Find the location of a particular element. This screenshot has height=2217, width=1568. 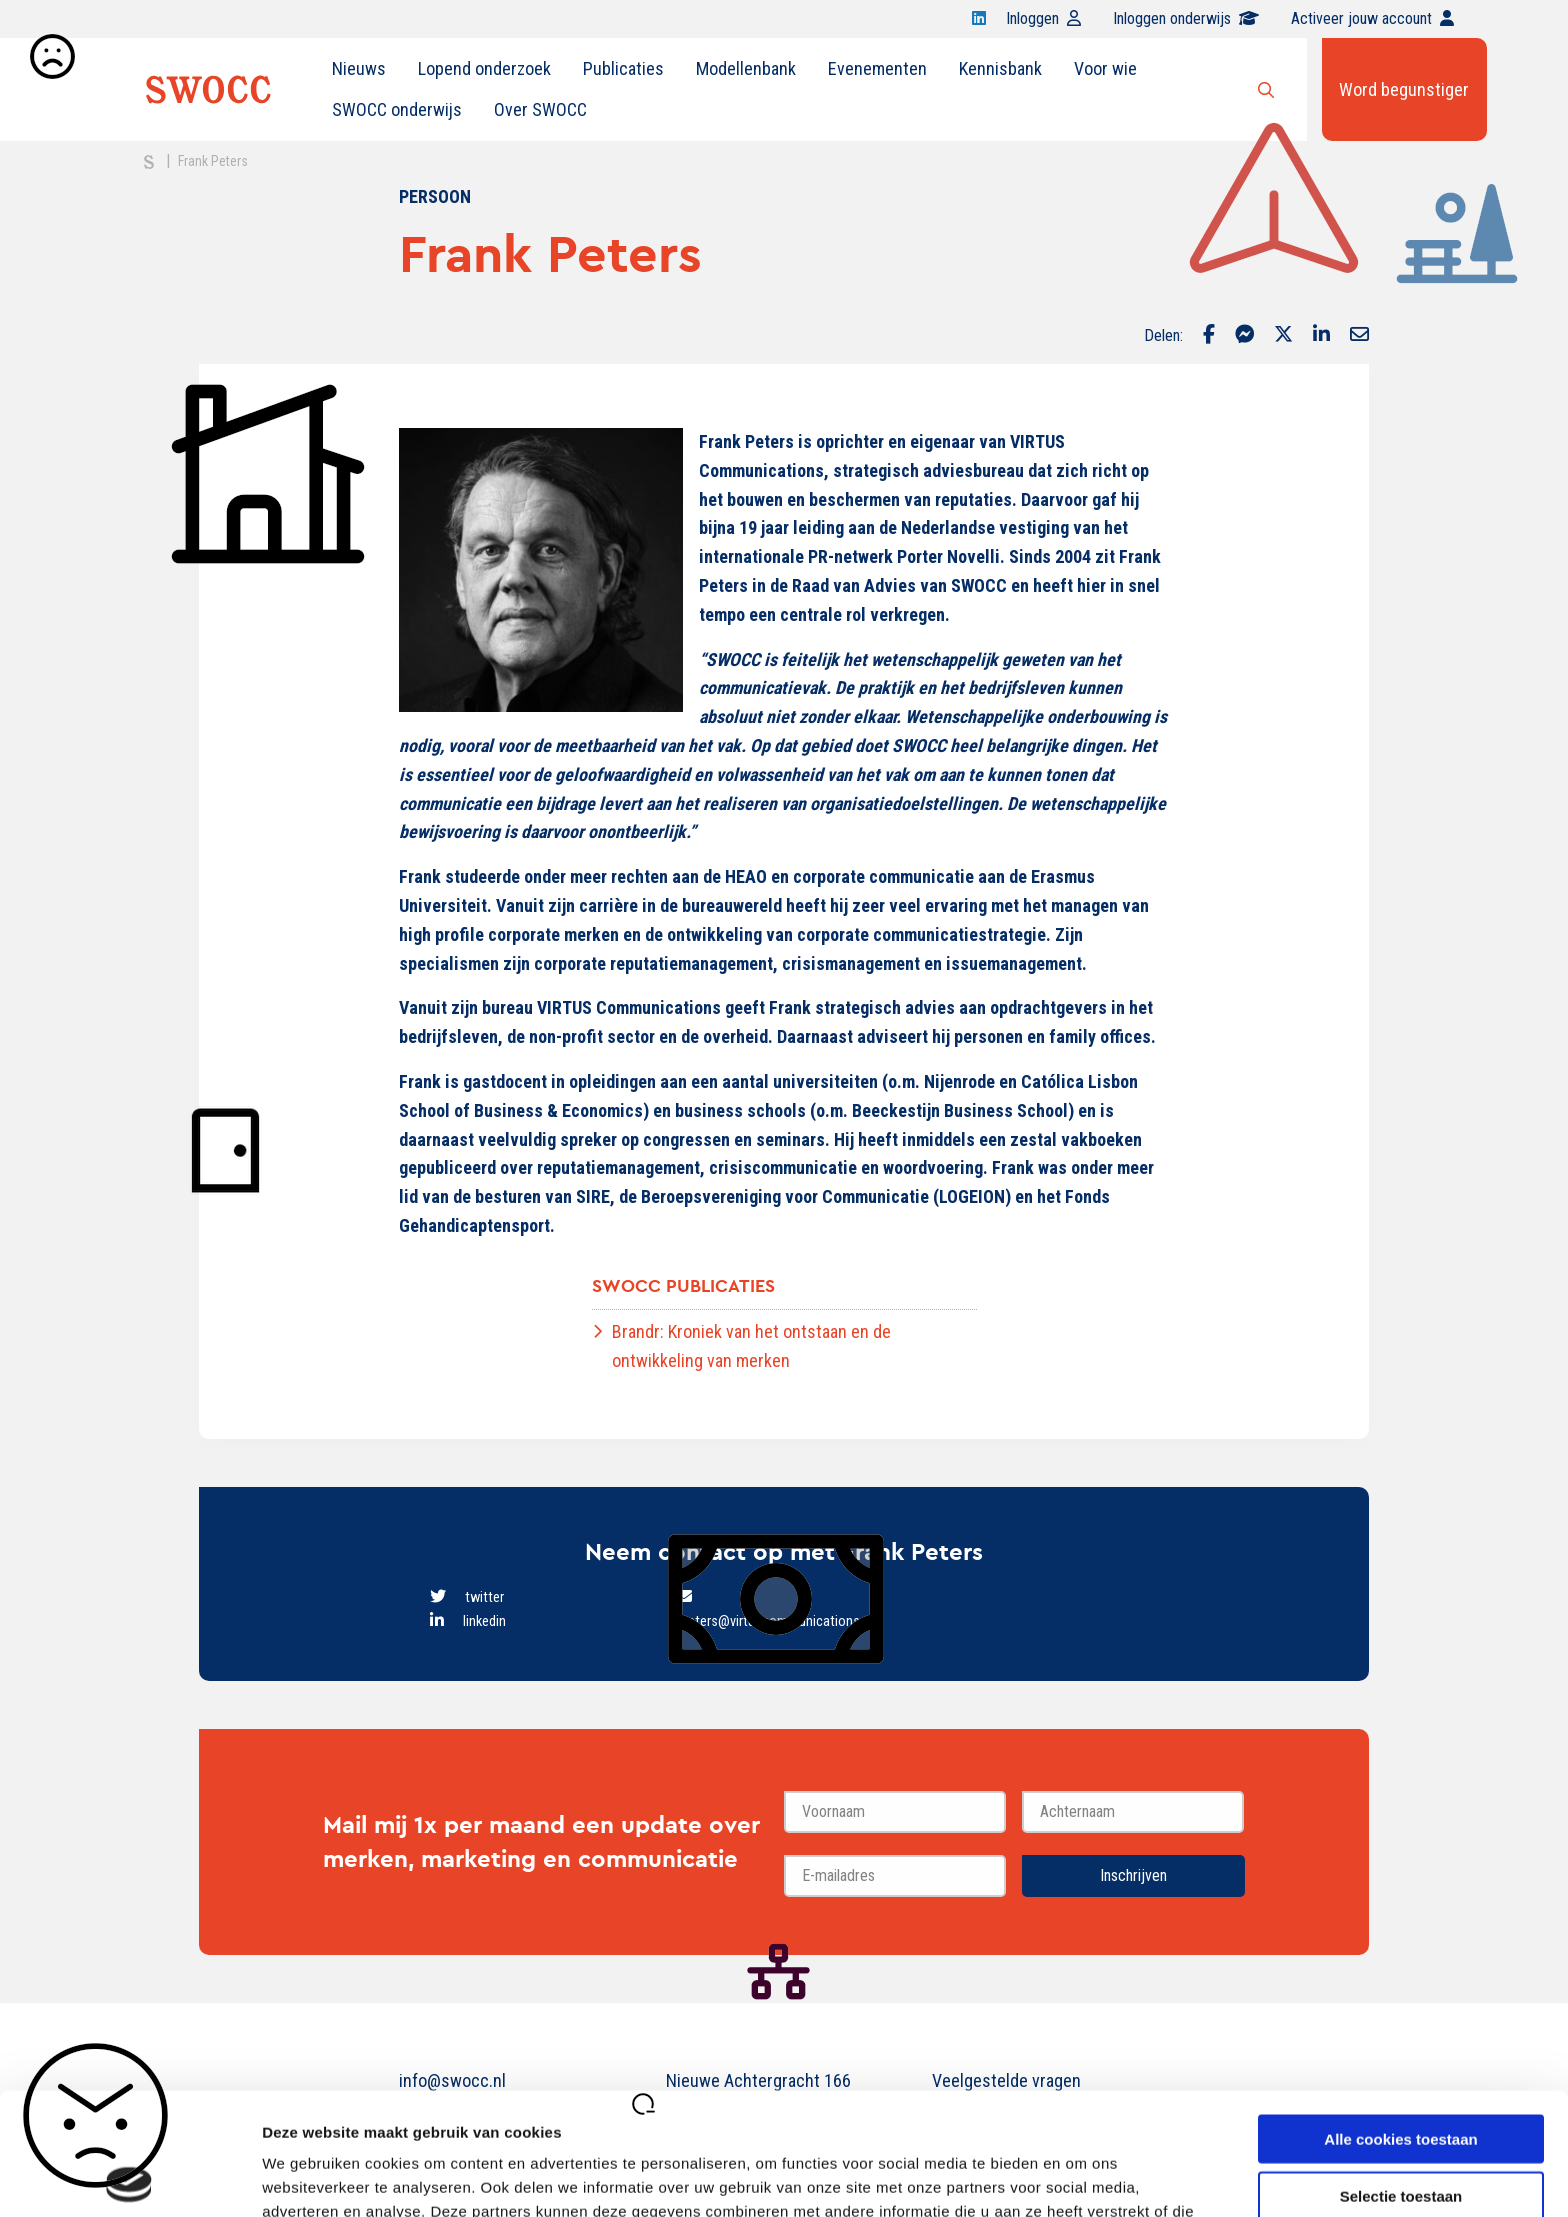

send a message is located at coordinates (1274, 201).